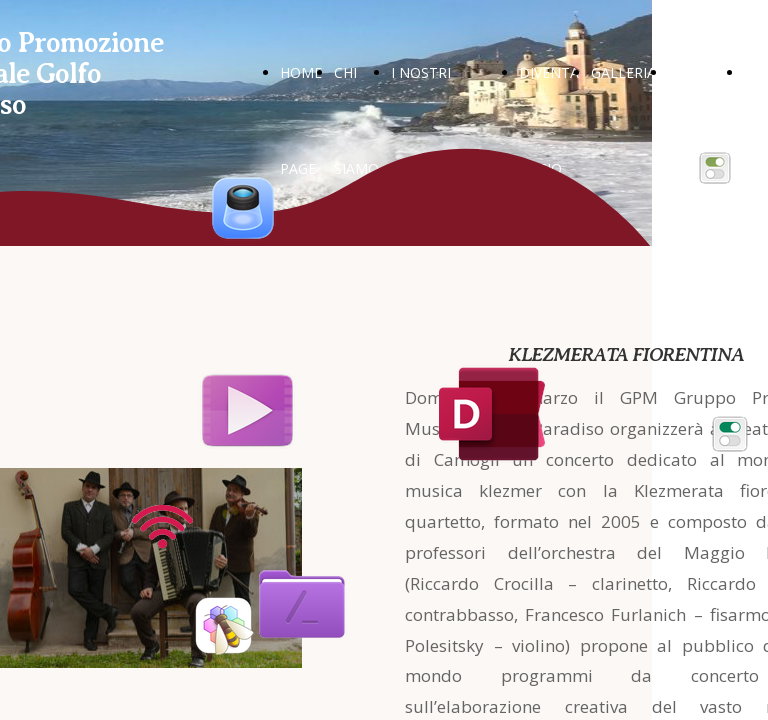 Image resolution: width=768 pixels, height=720 pixels. Describe the element at coordinates (162, 525) in the screenshot. I see `indicates wireless network connection status` at that location.